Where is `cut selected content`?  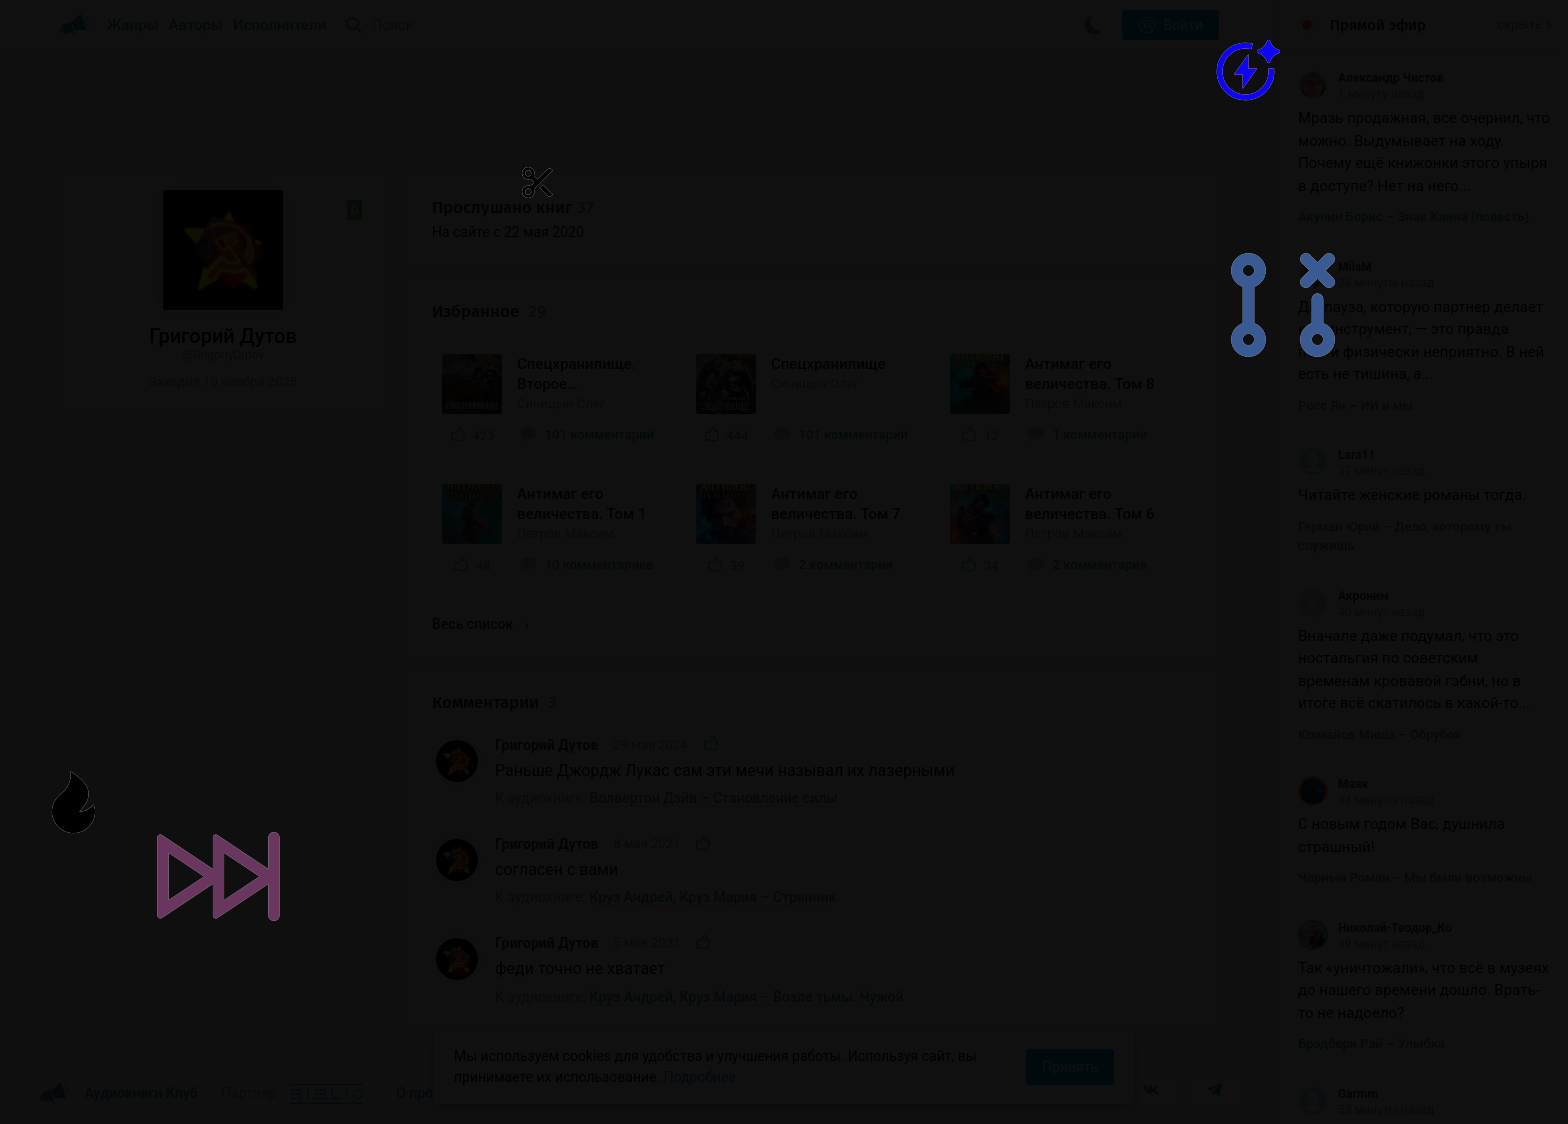 cut selected content is located at coordinates (537, 182).